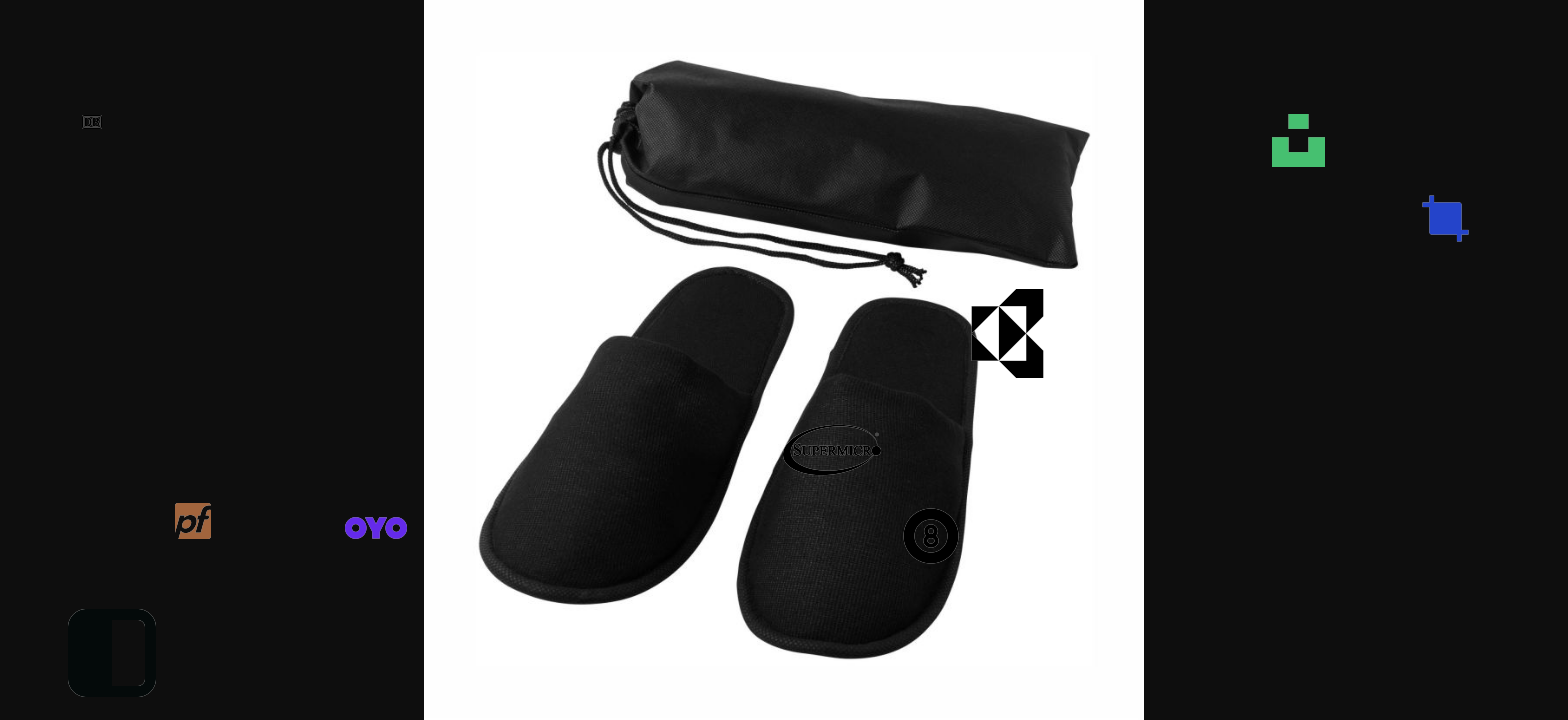  What do you see at coordinates (193, 521) in the screenshot?
I see `open pfSense firewall dashboard` at bounding box center [193, 521].